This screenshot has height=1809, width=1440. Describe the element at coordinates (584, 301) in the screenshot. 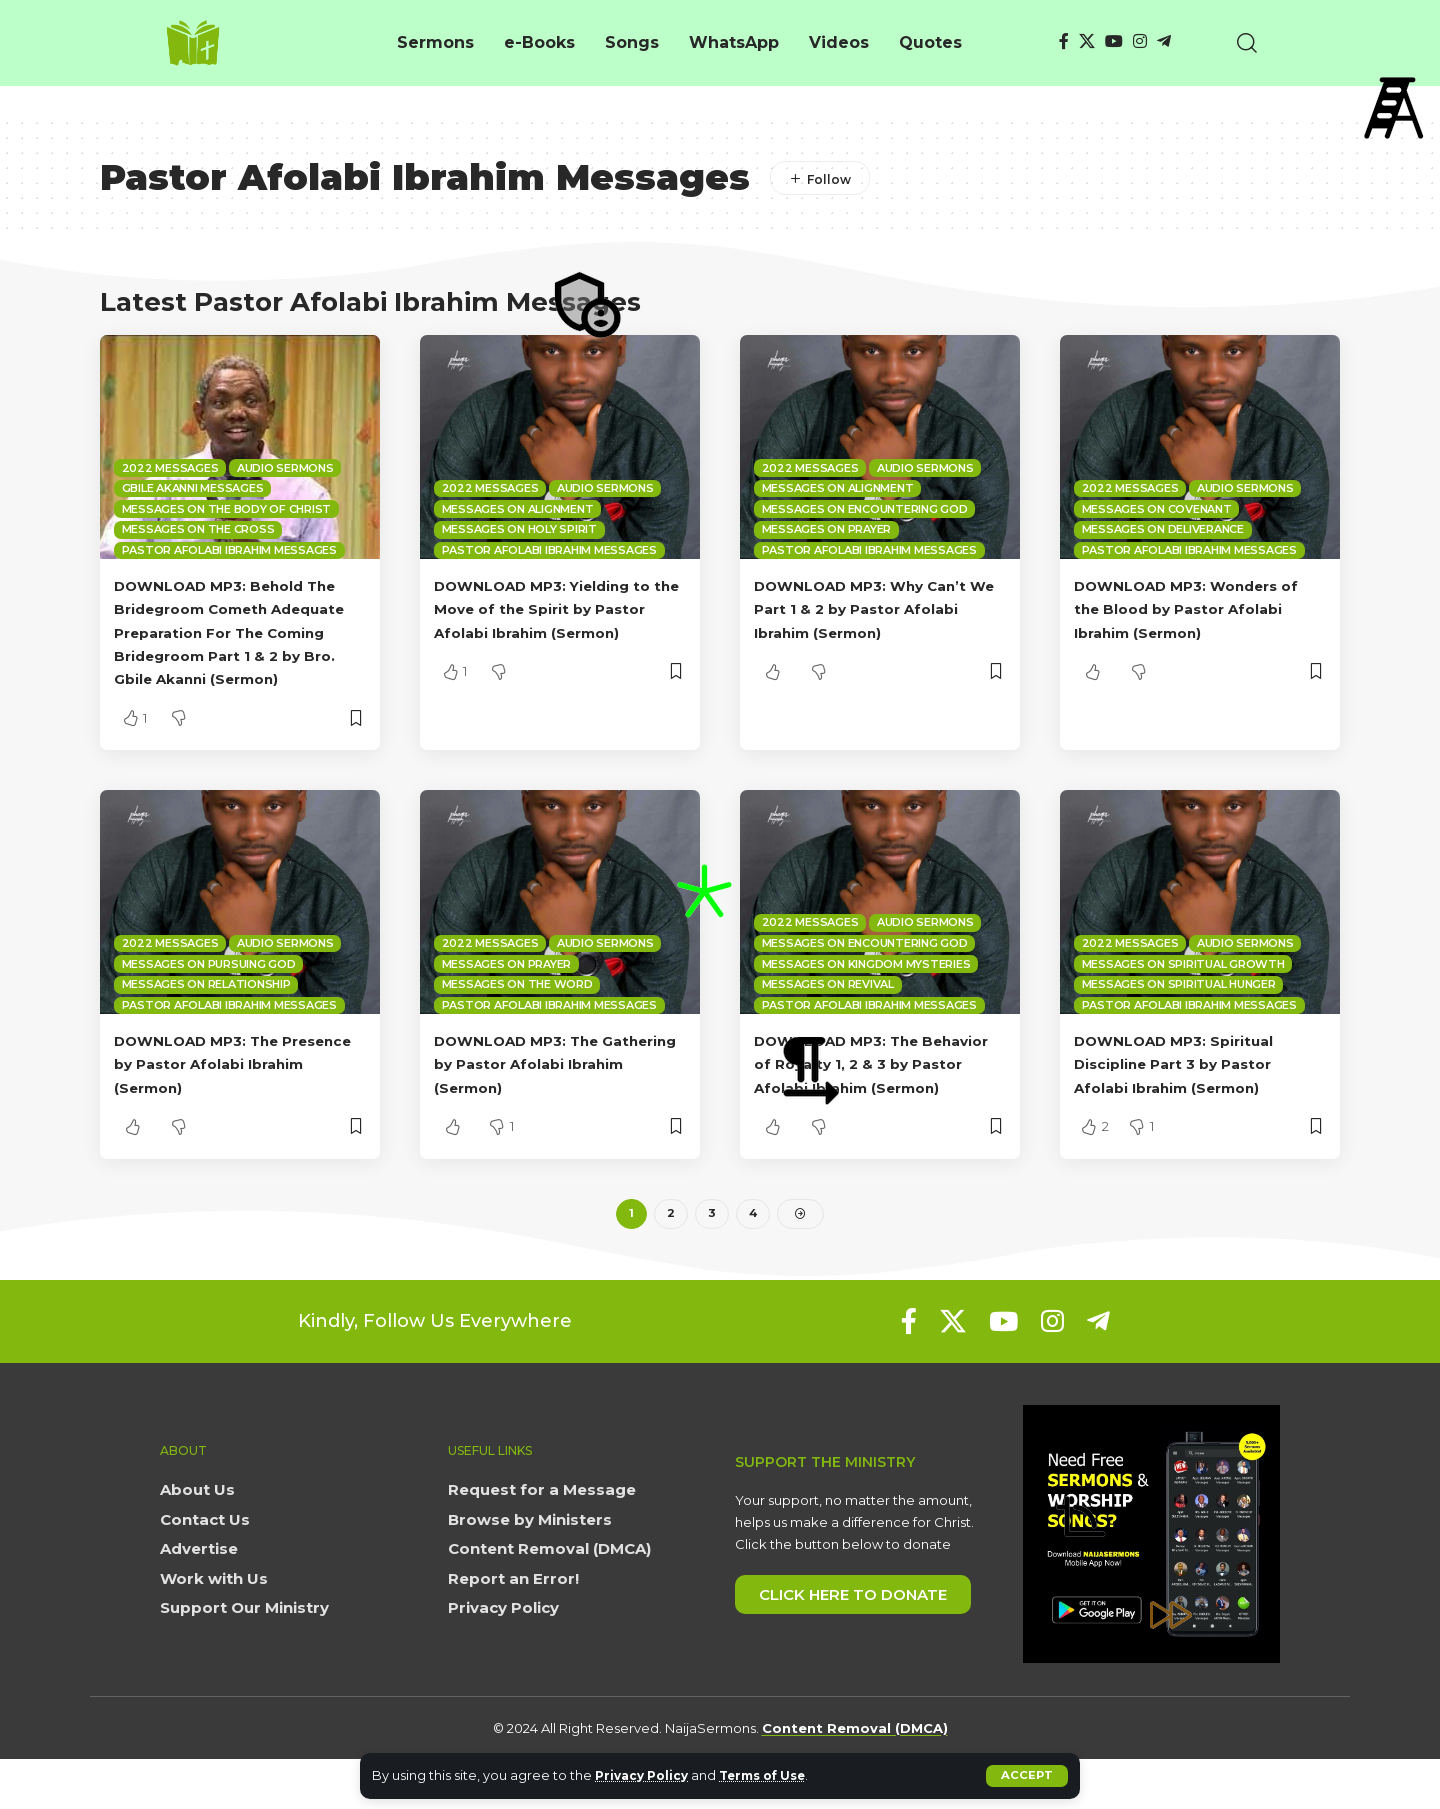

I see `access admin panel settings` at that location.